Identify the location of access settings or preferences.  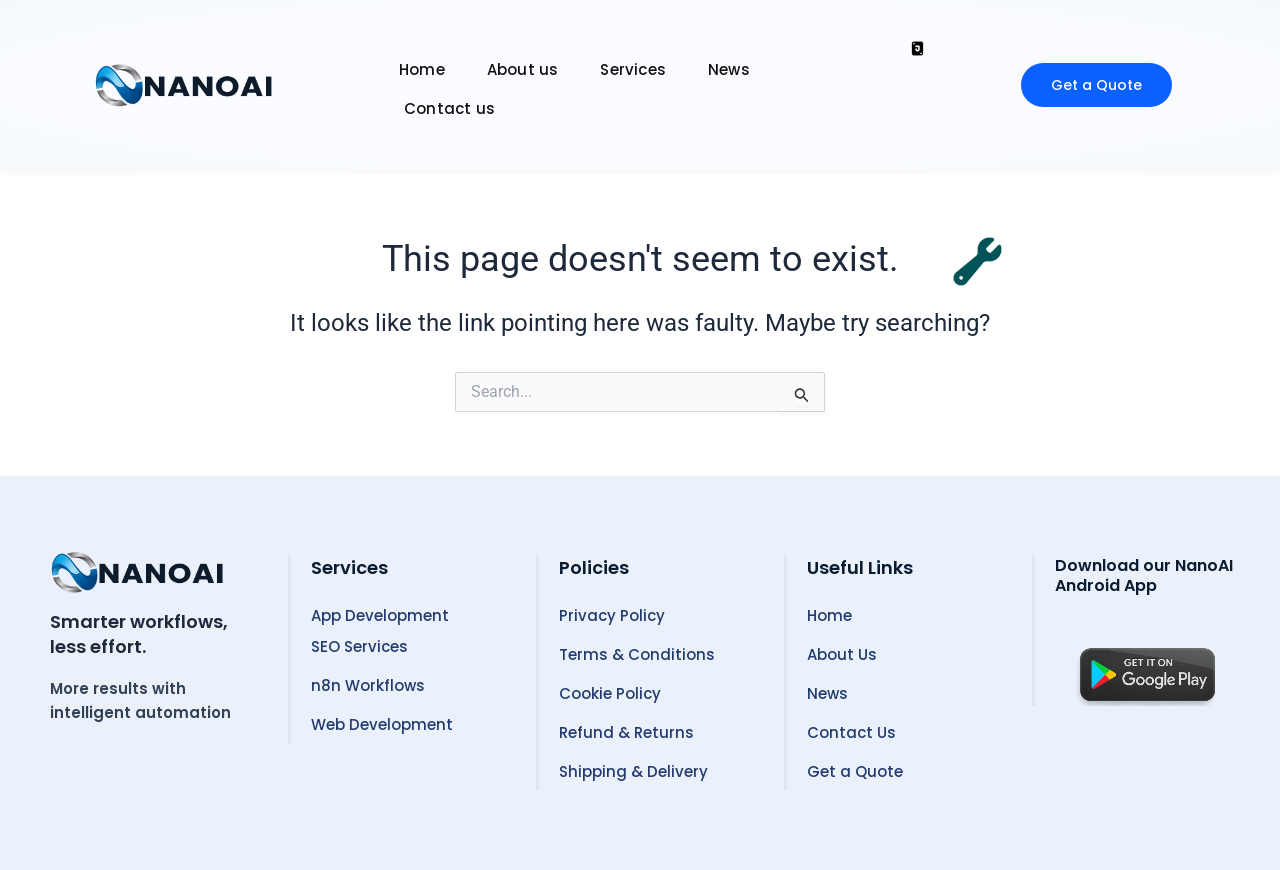
(977, 261).